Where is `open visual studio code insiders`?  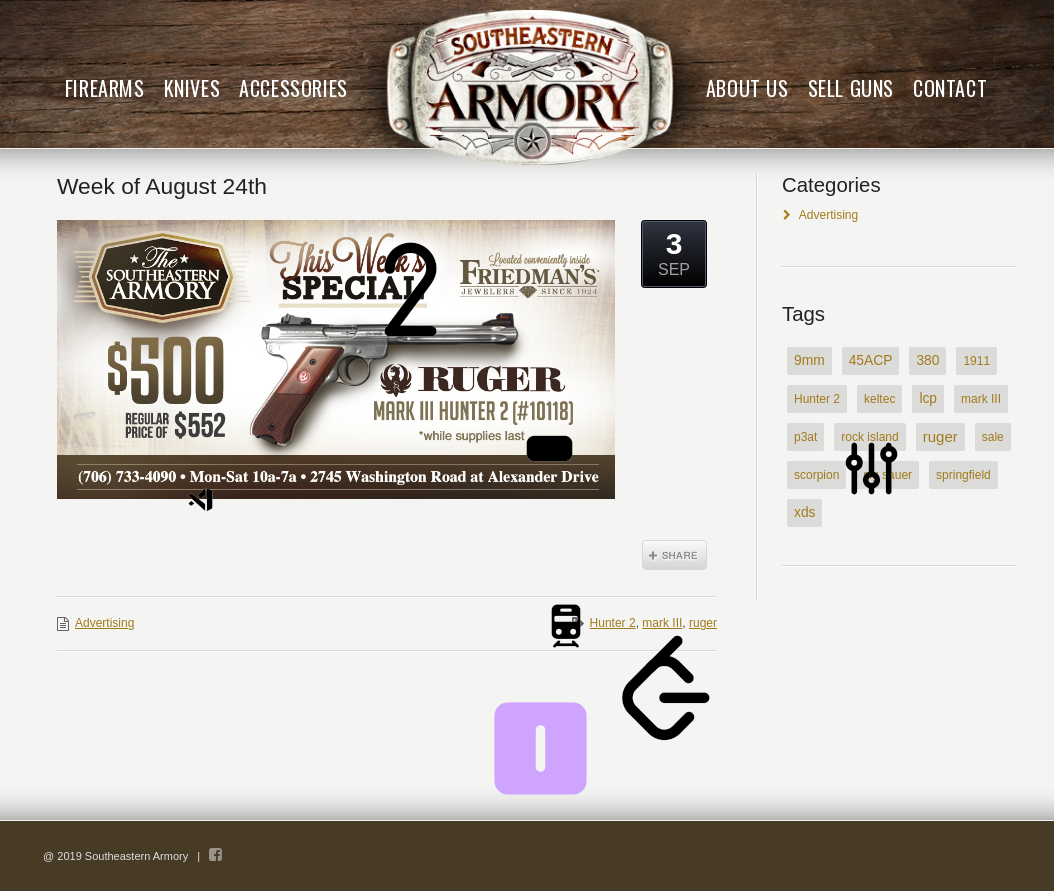
open visual studio code insiders is located at coordinates (201, 500).